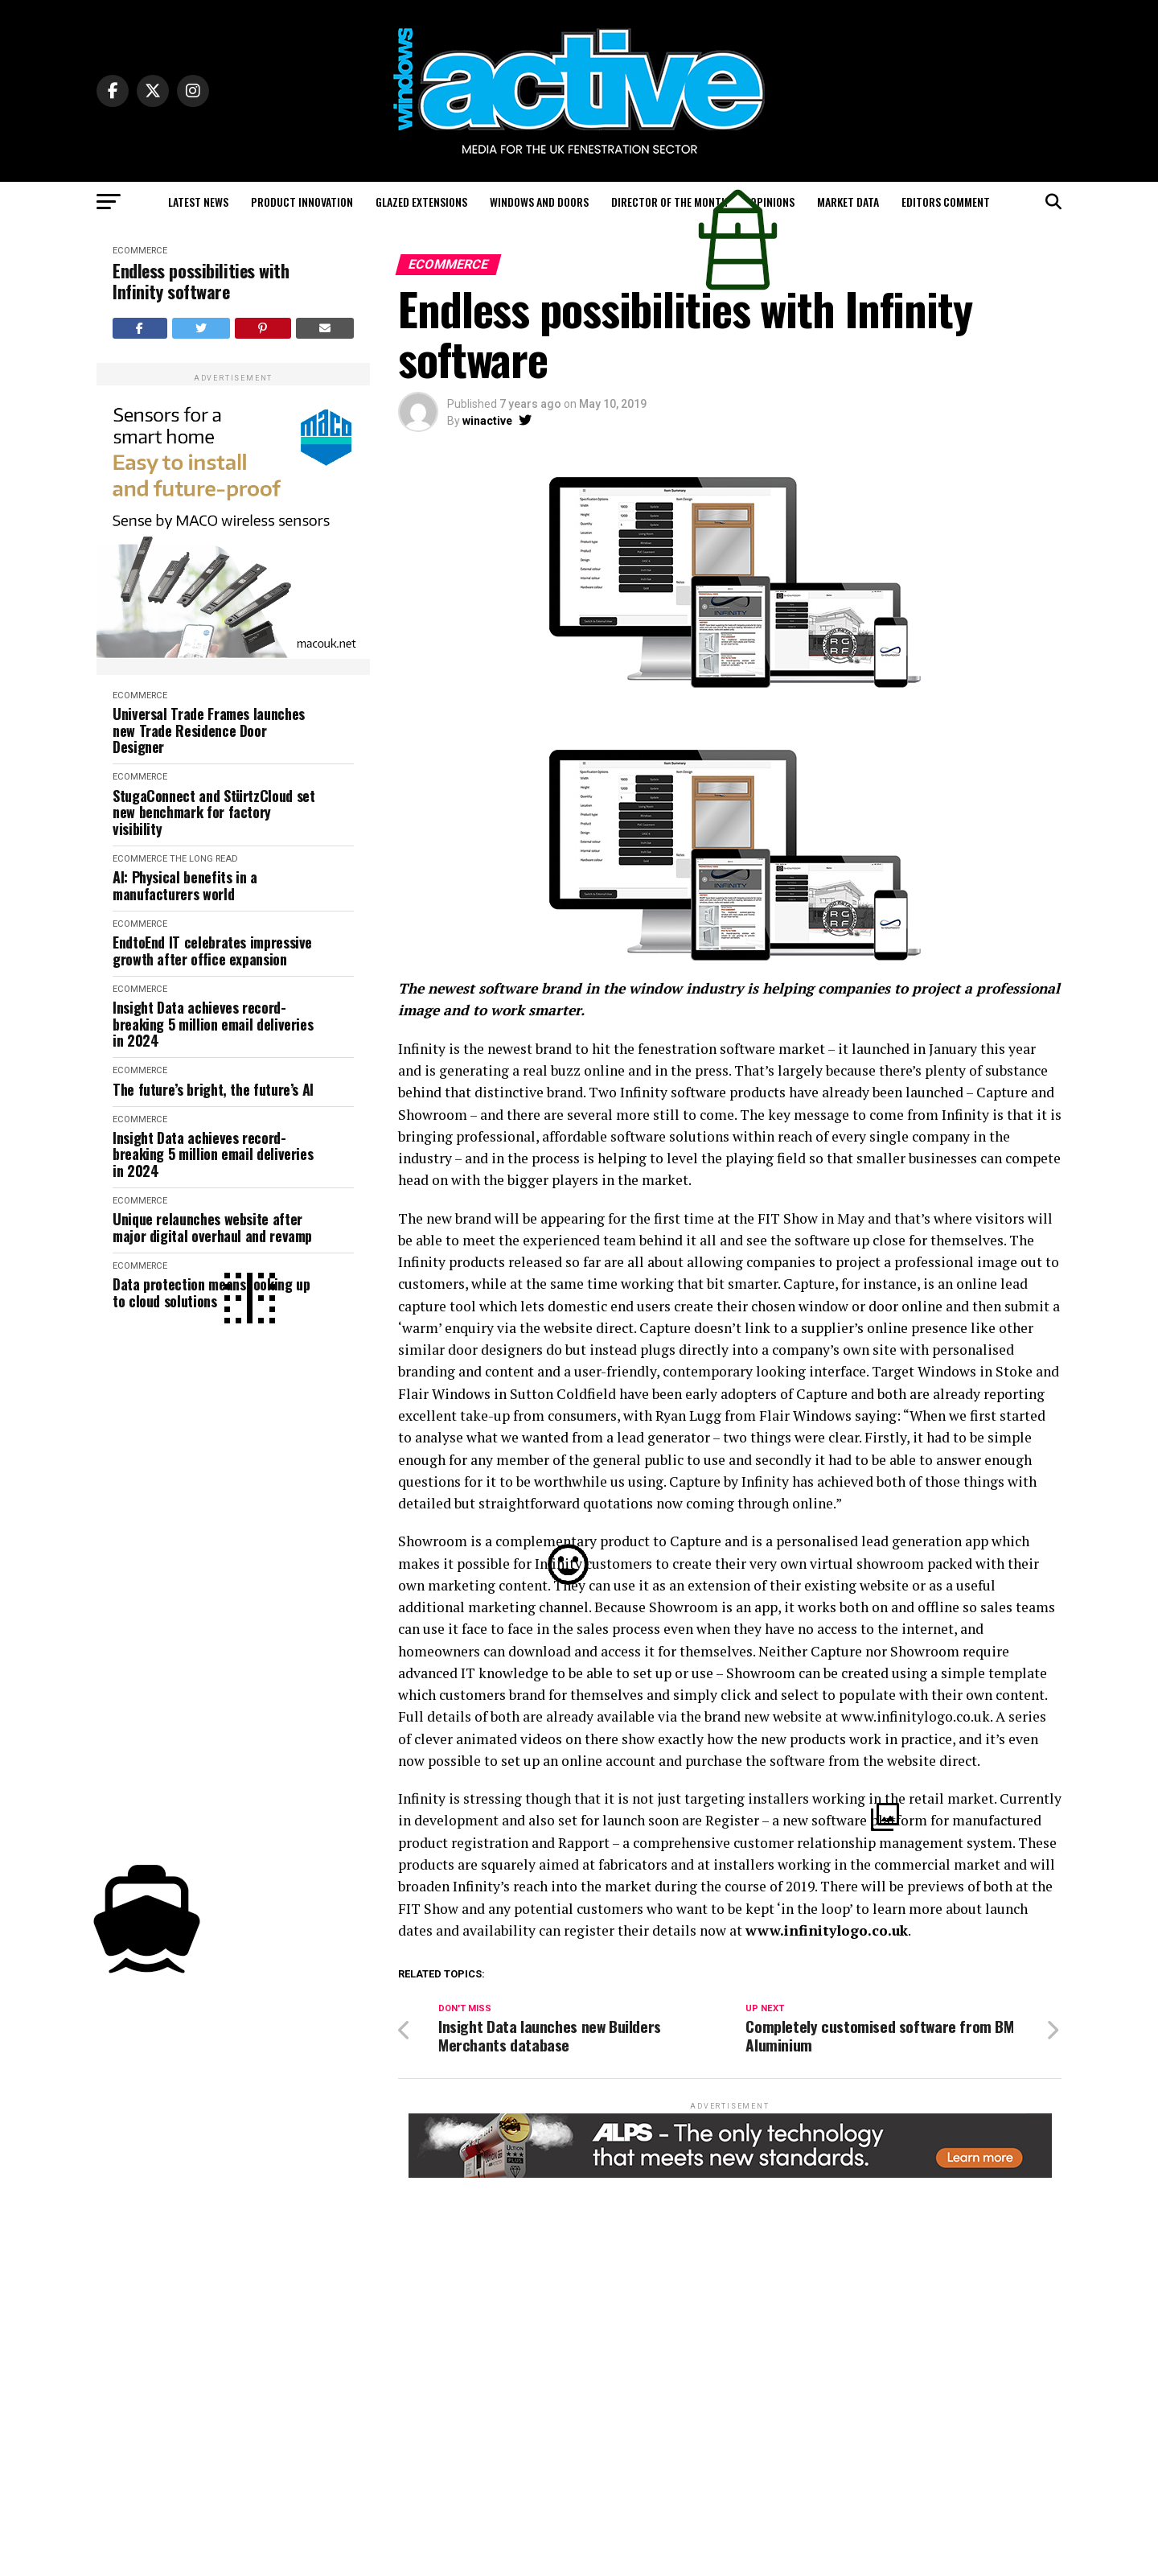 The image size is (1158, 2576). I want to click on add a vertical border to selected cells, so click(249, 1298).